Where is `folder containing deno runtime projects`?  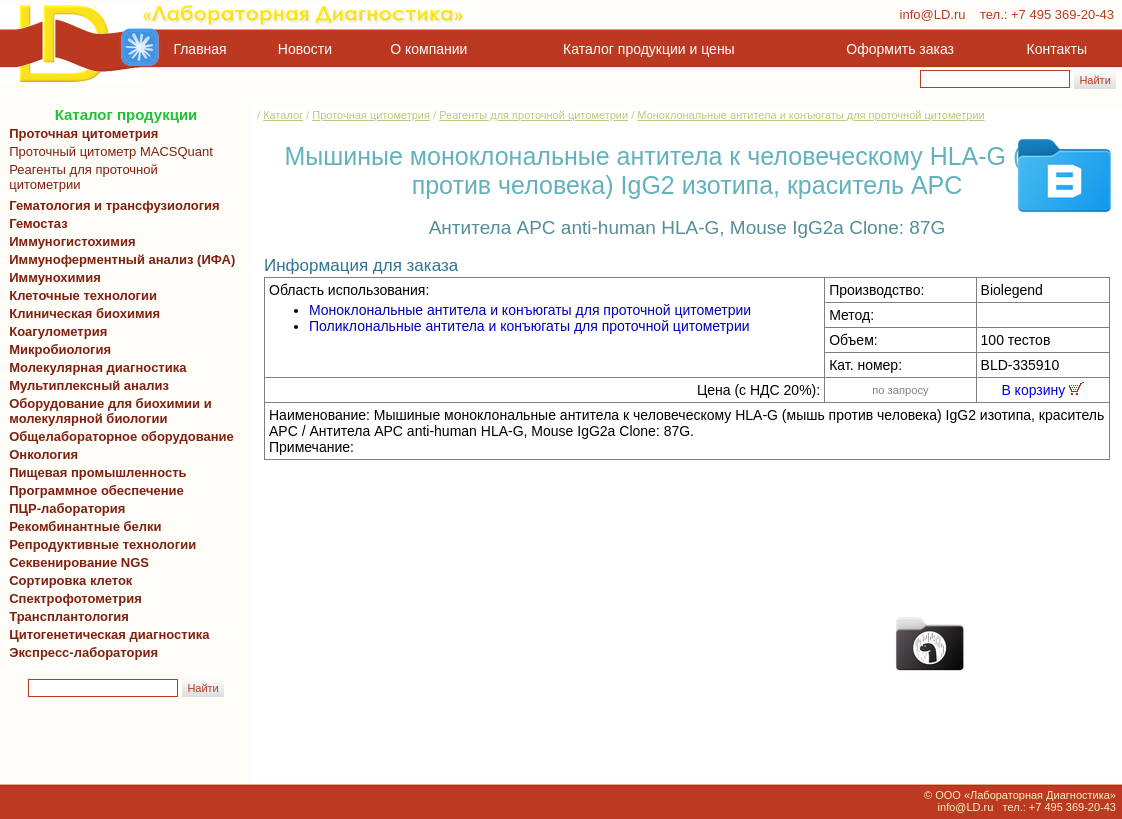 folder containing deno runtime projects is located at coordinates (929, 645).